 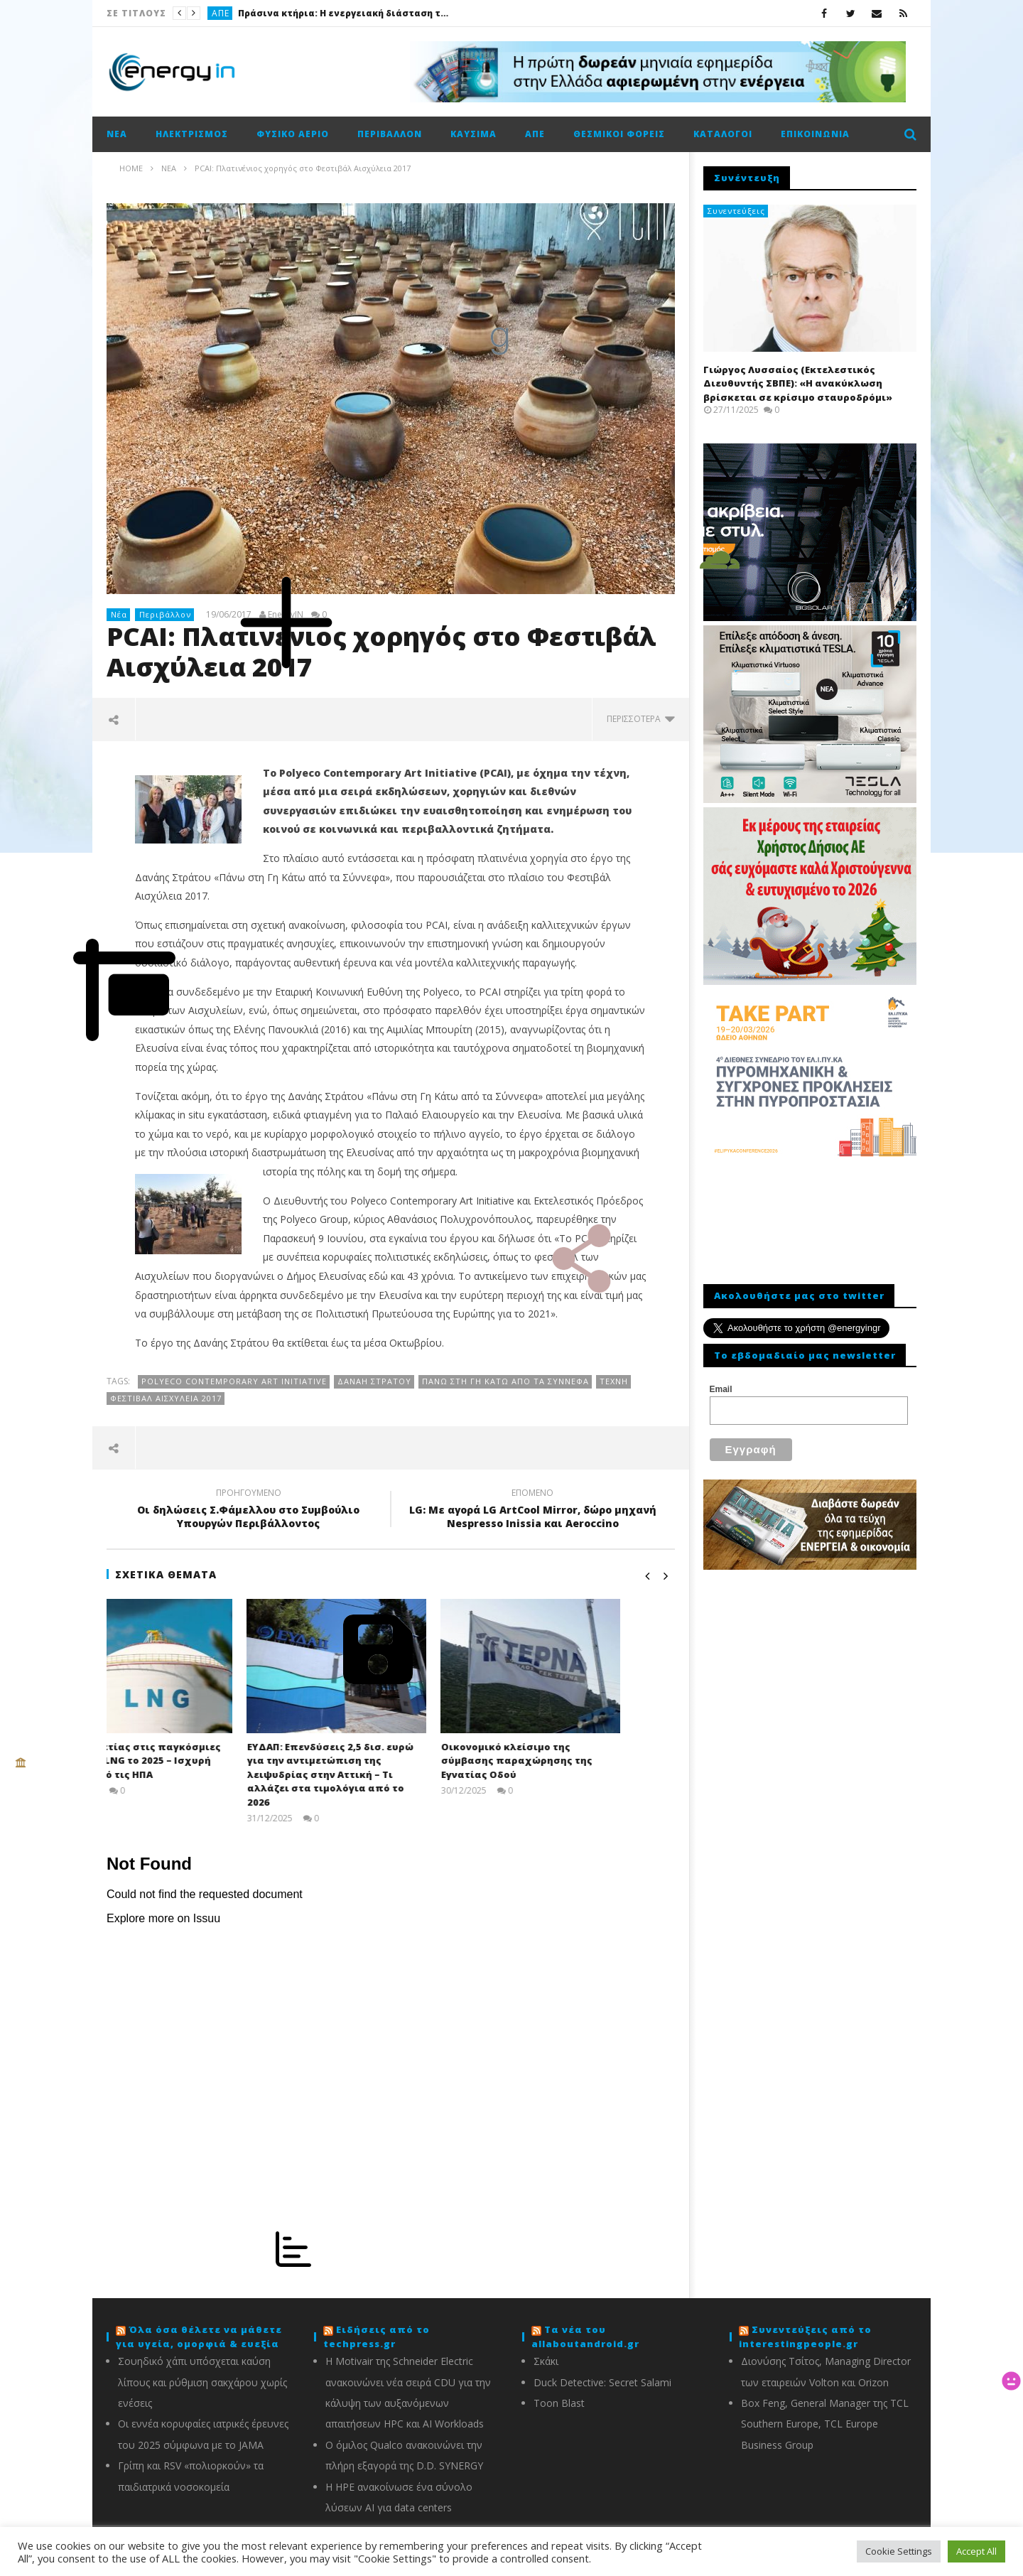 I want to click on view nearby museums or cultural attractions, so click(x=21, y=1762).